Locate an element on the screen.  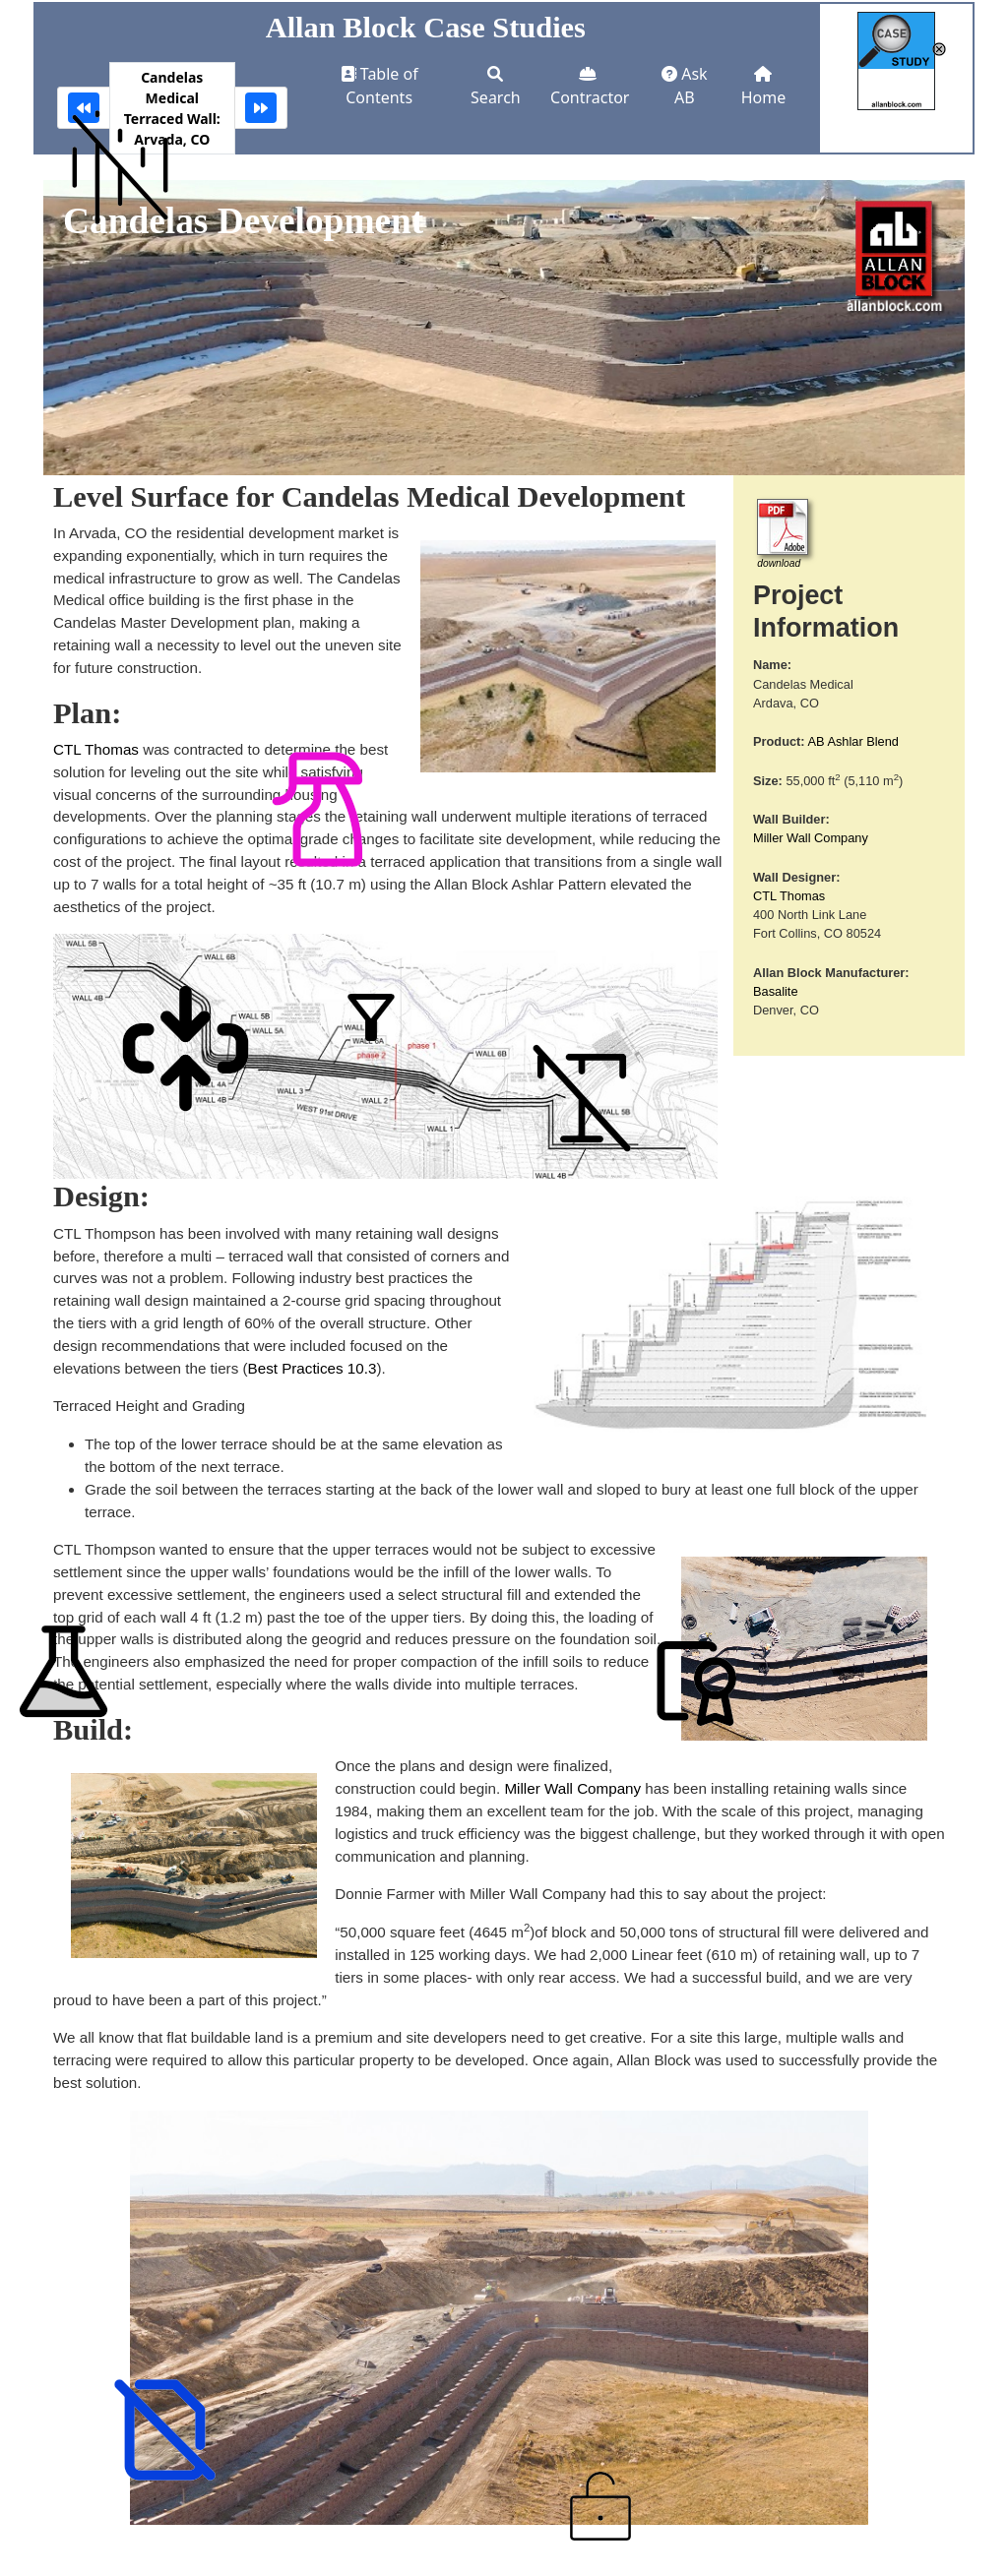
access cleaning or household tools is located at coordinates (321, 809).